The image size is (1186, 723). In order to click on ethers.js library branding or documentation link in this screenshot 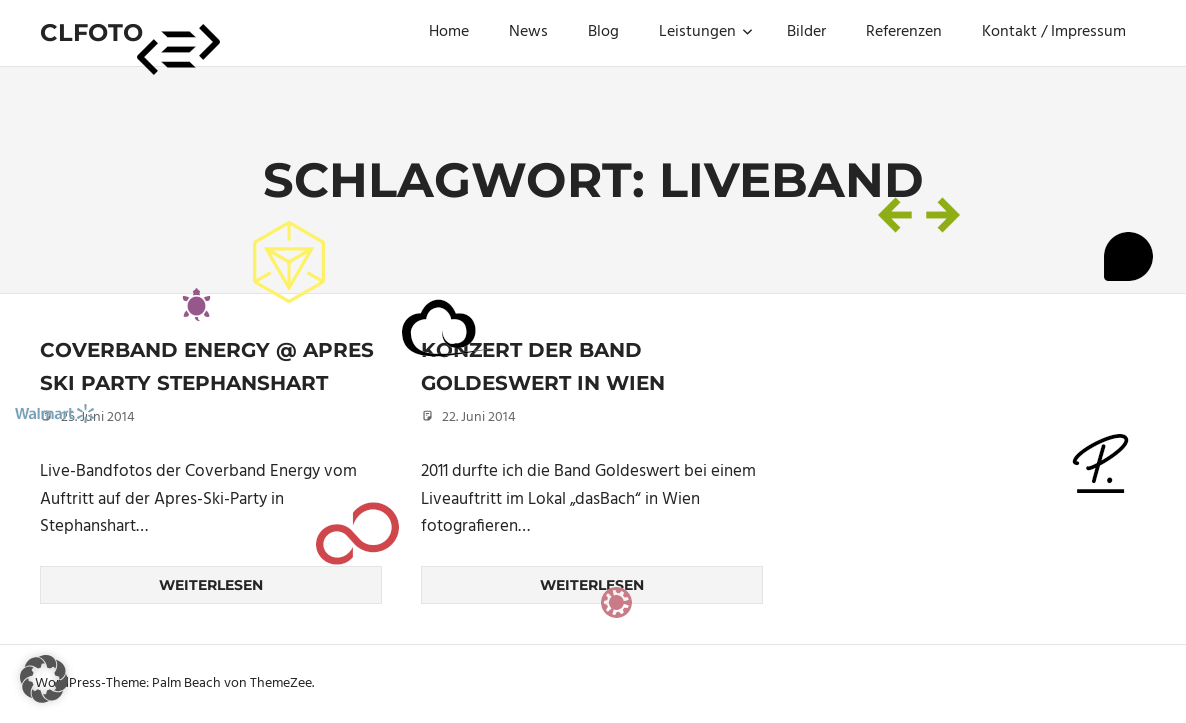, I will do `click(447, 328)`.